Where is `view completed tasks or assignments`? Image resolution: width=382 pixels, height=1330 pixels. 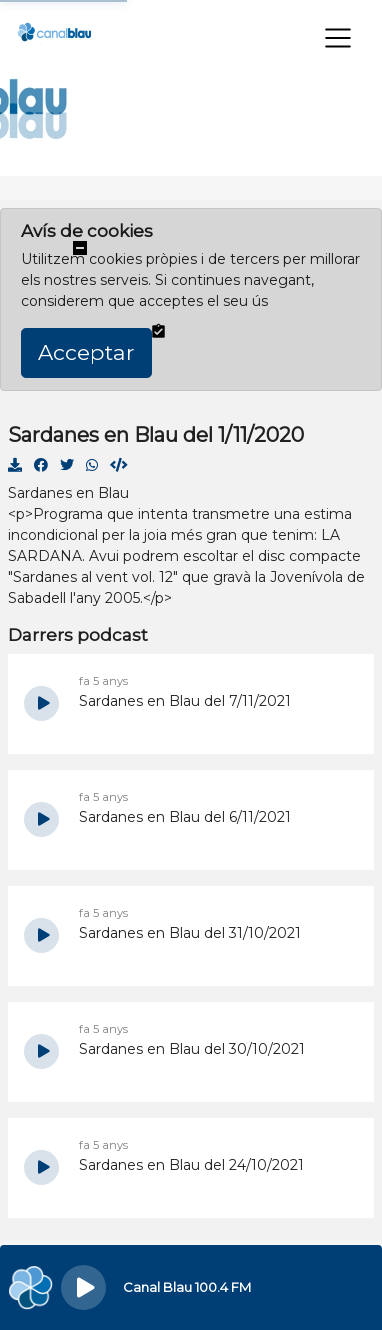
view completed tasks or assignments is located at coordinates (158, 331).